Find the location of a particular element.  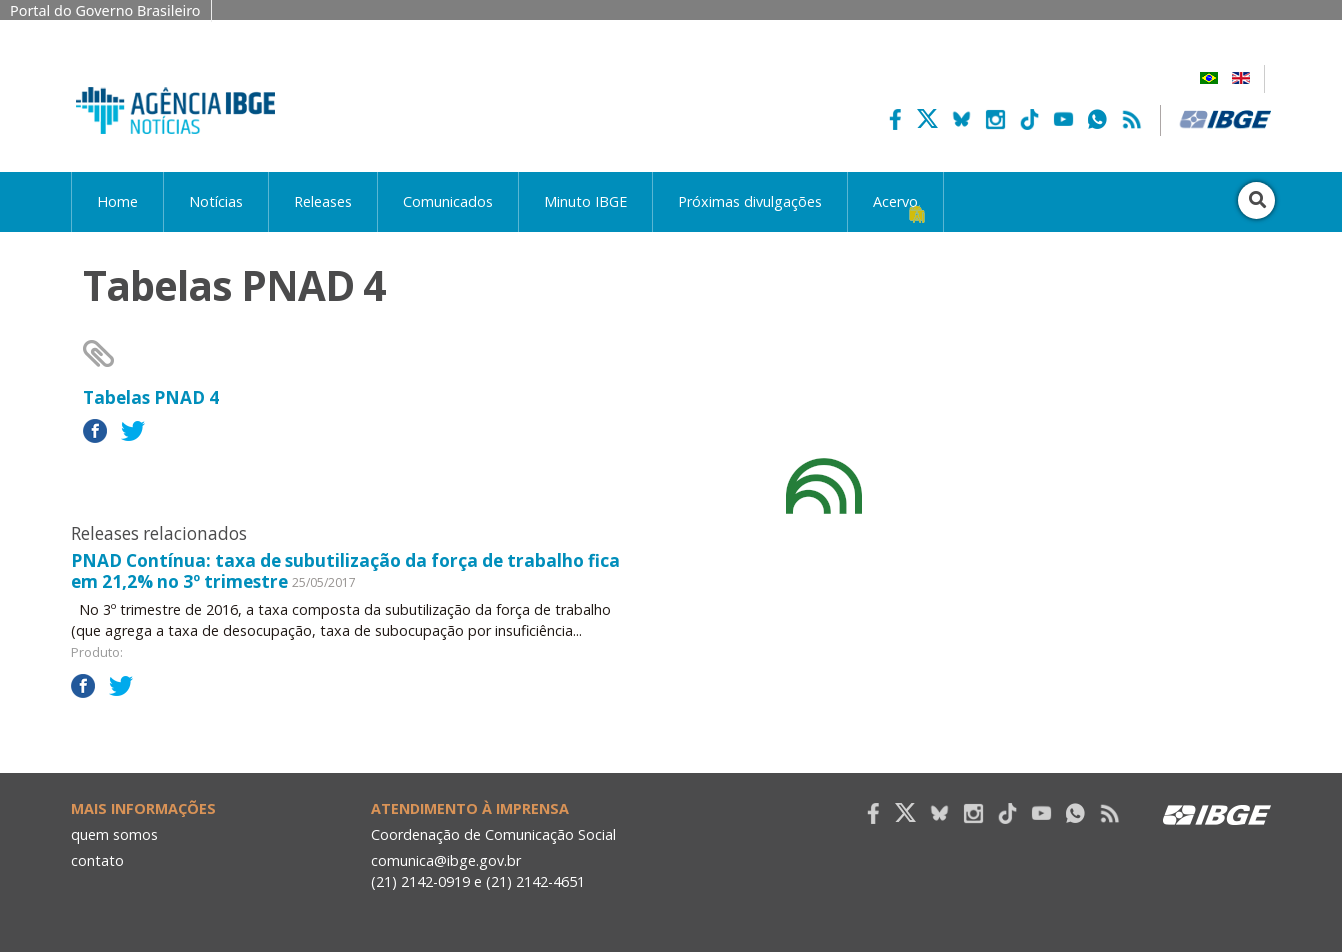

open android studio is located at coordinates (917, 214).